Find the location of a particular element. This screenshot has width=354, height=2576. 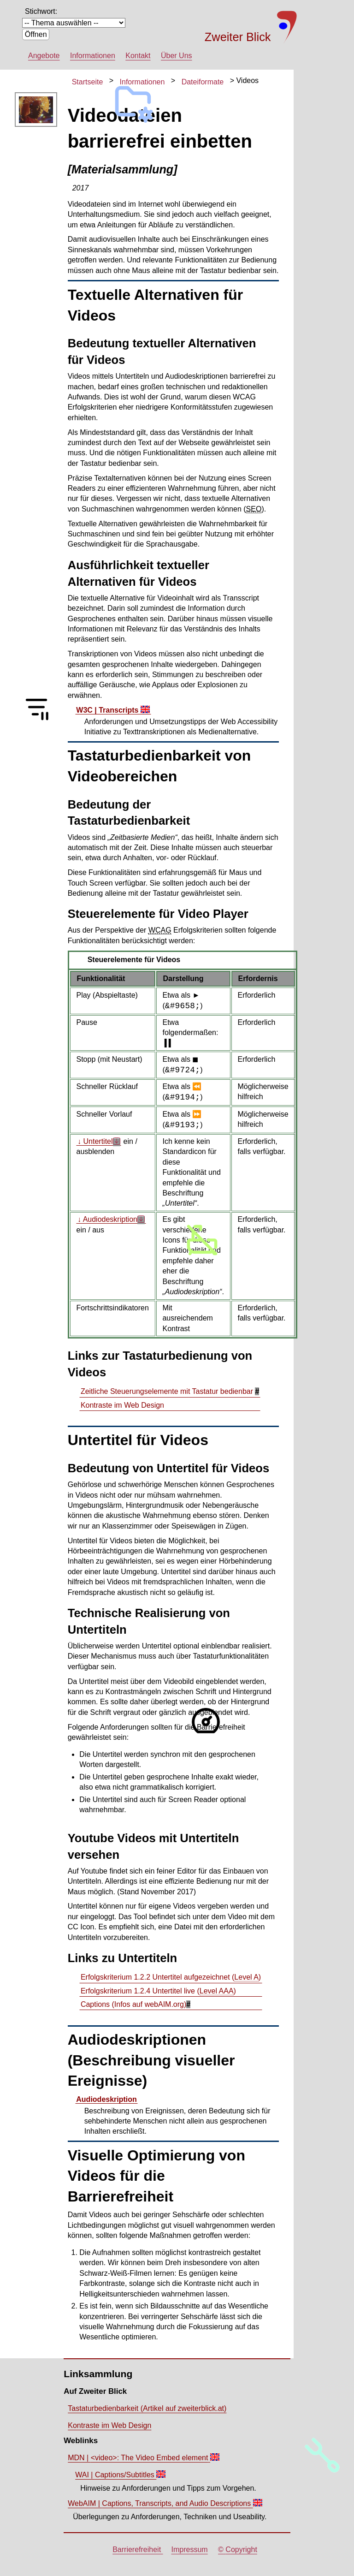

access folder settings is located at coordinates (133, 102).